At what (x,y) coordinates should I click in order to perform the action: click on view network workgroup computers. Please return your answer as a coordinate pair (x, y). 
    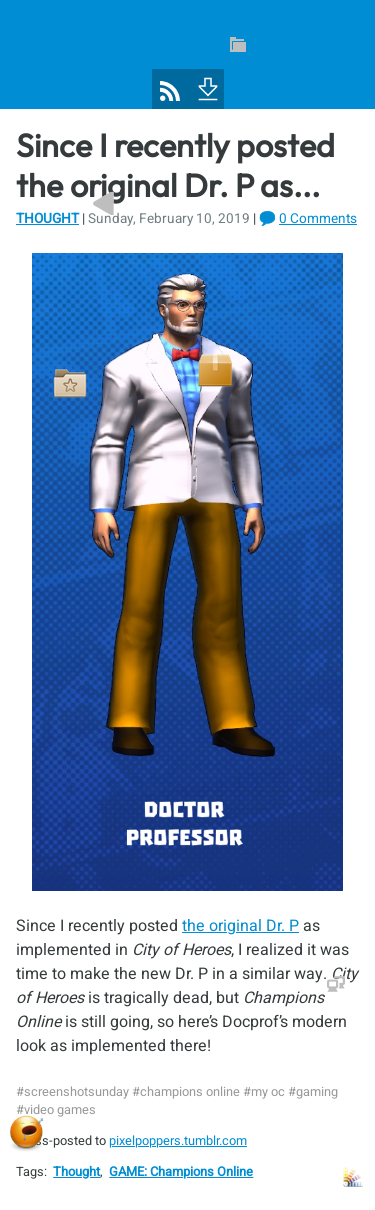
    Looking at the image, I should click on (336, 984).